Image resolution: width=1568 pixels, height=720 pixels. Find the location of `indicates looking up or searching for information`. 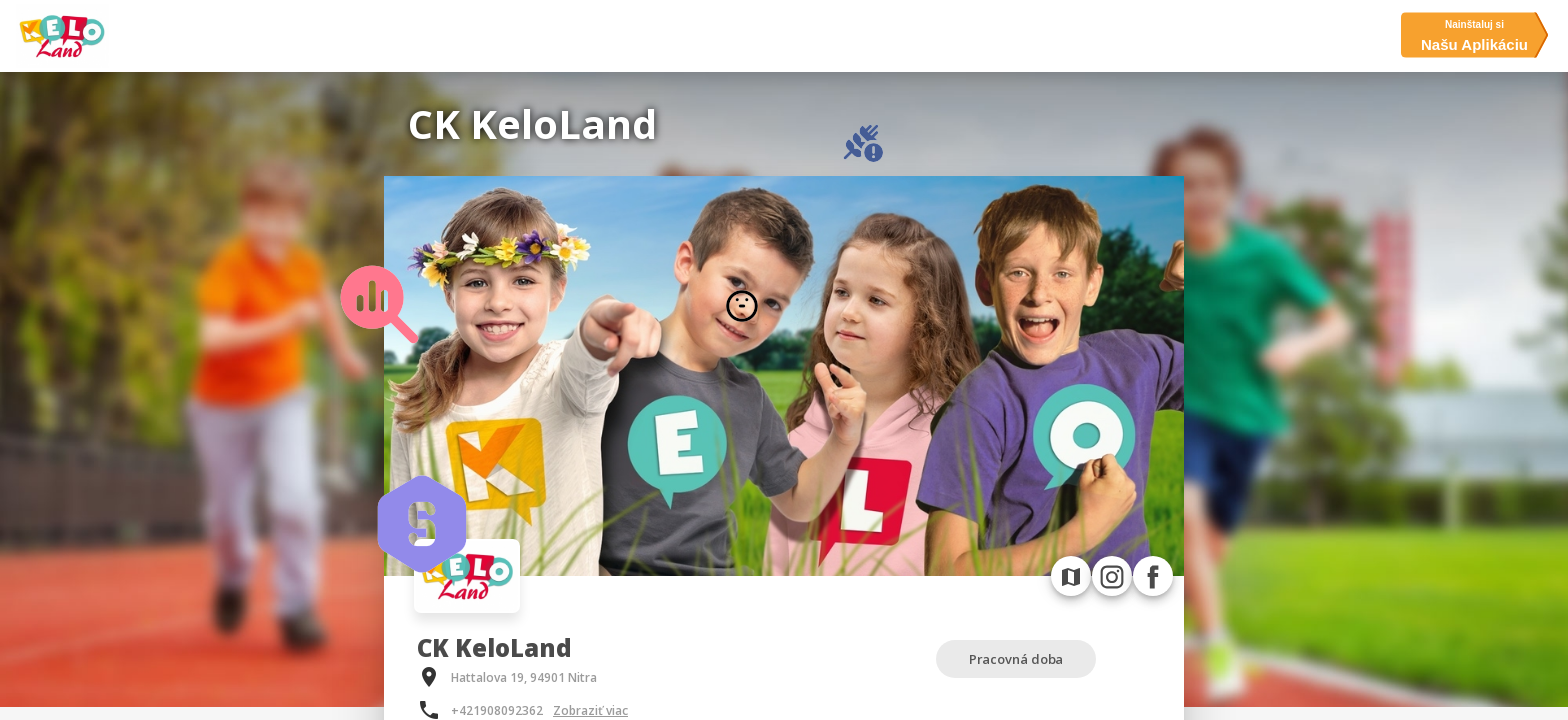

indicates looking up or searching for information is located at coordinates (742, 306).